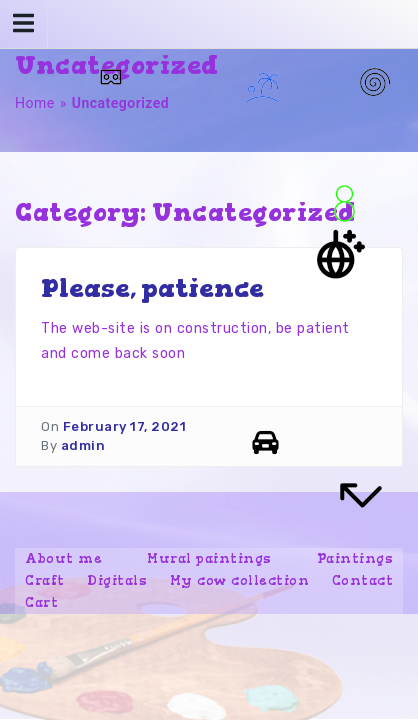 This screenshot has width=418, height=720. I want to click on vacation or travel mode, so click(262, 87).